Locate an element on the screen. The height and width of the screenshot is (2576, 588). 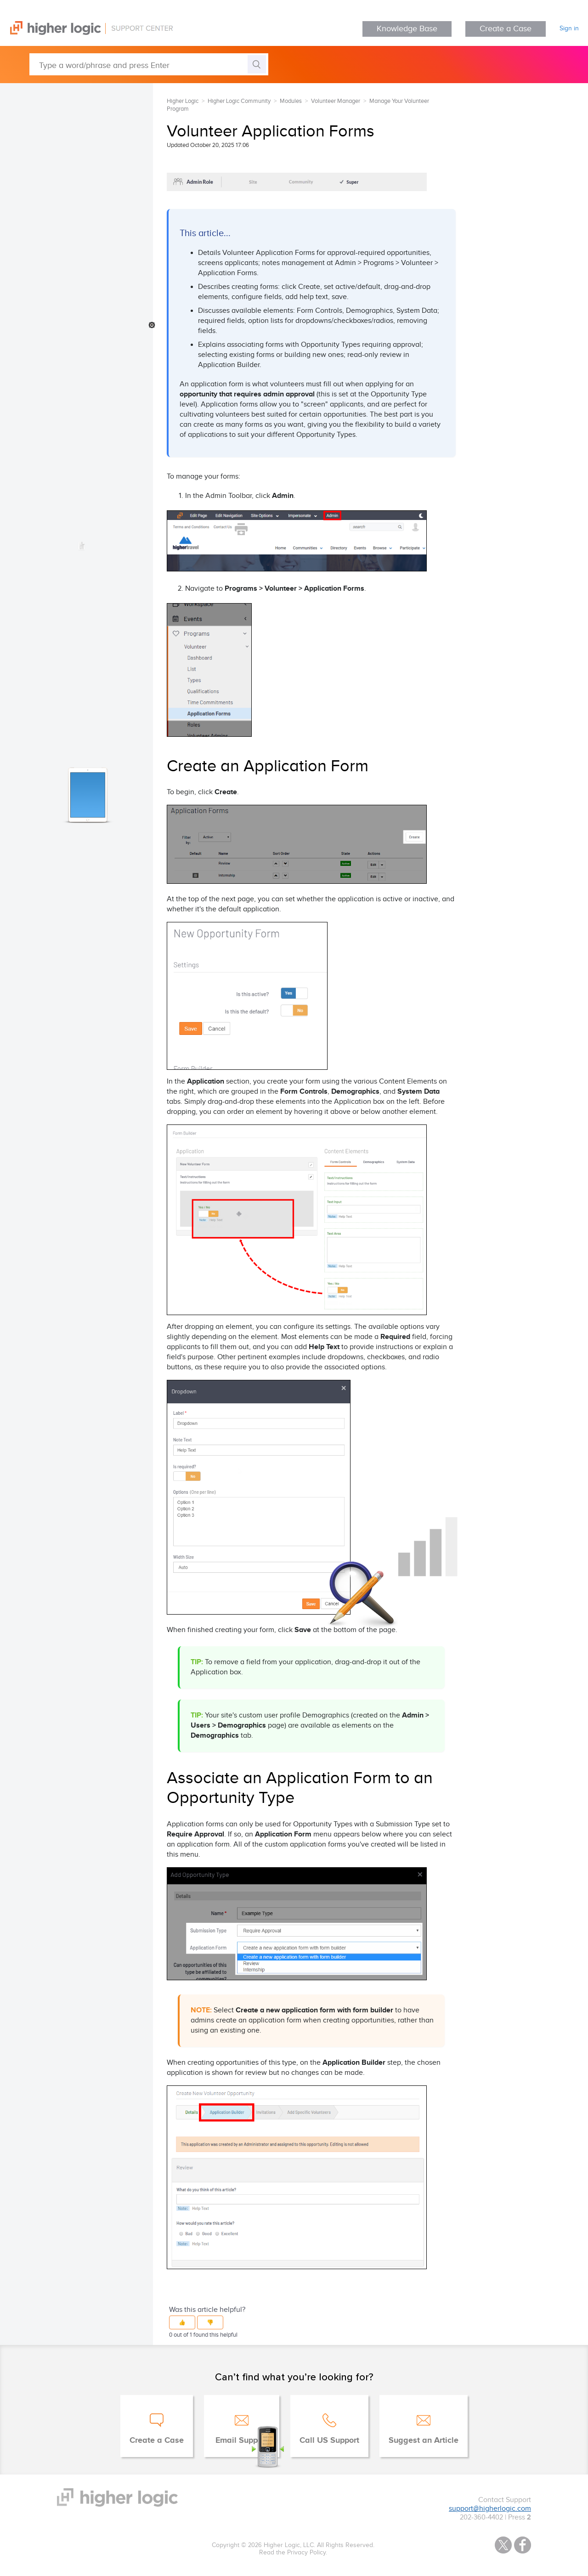
indicates good cellular signal strength is located at coordinates (430, 1548).